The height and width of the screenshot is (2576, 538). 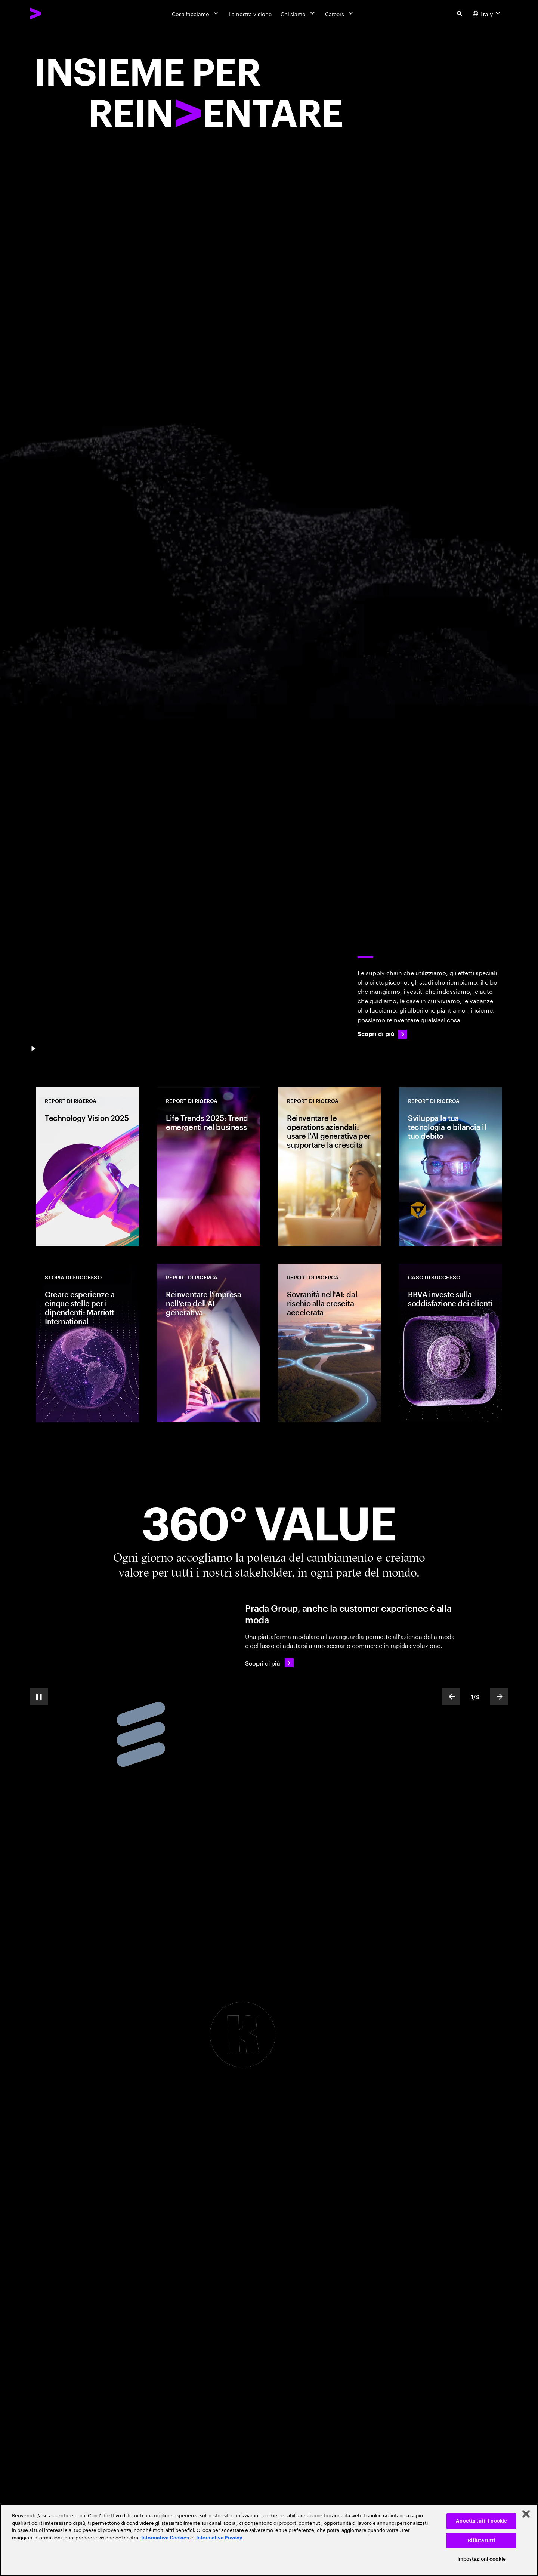 What do you see at coordinates (418, 1210) in the screenshot?
I see `nucleo icon library logo` at bounding box center [418, 1210].